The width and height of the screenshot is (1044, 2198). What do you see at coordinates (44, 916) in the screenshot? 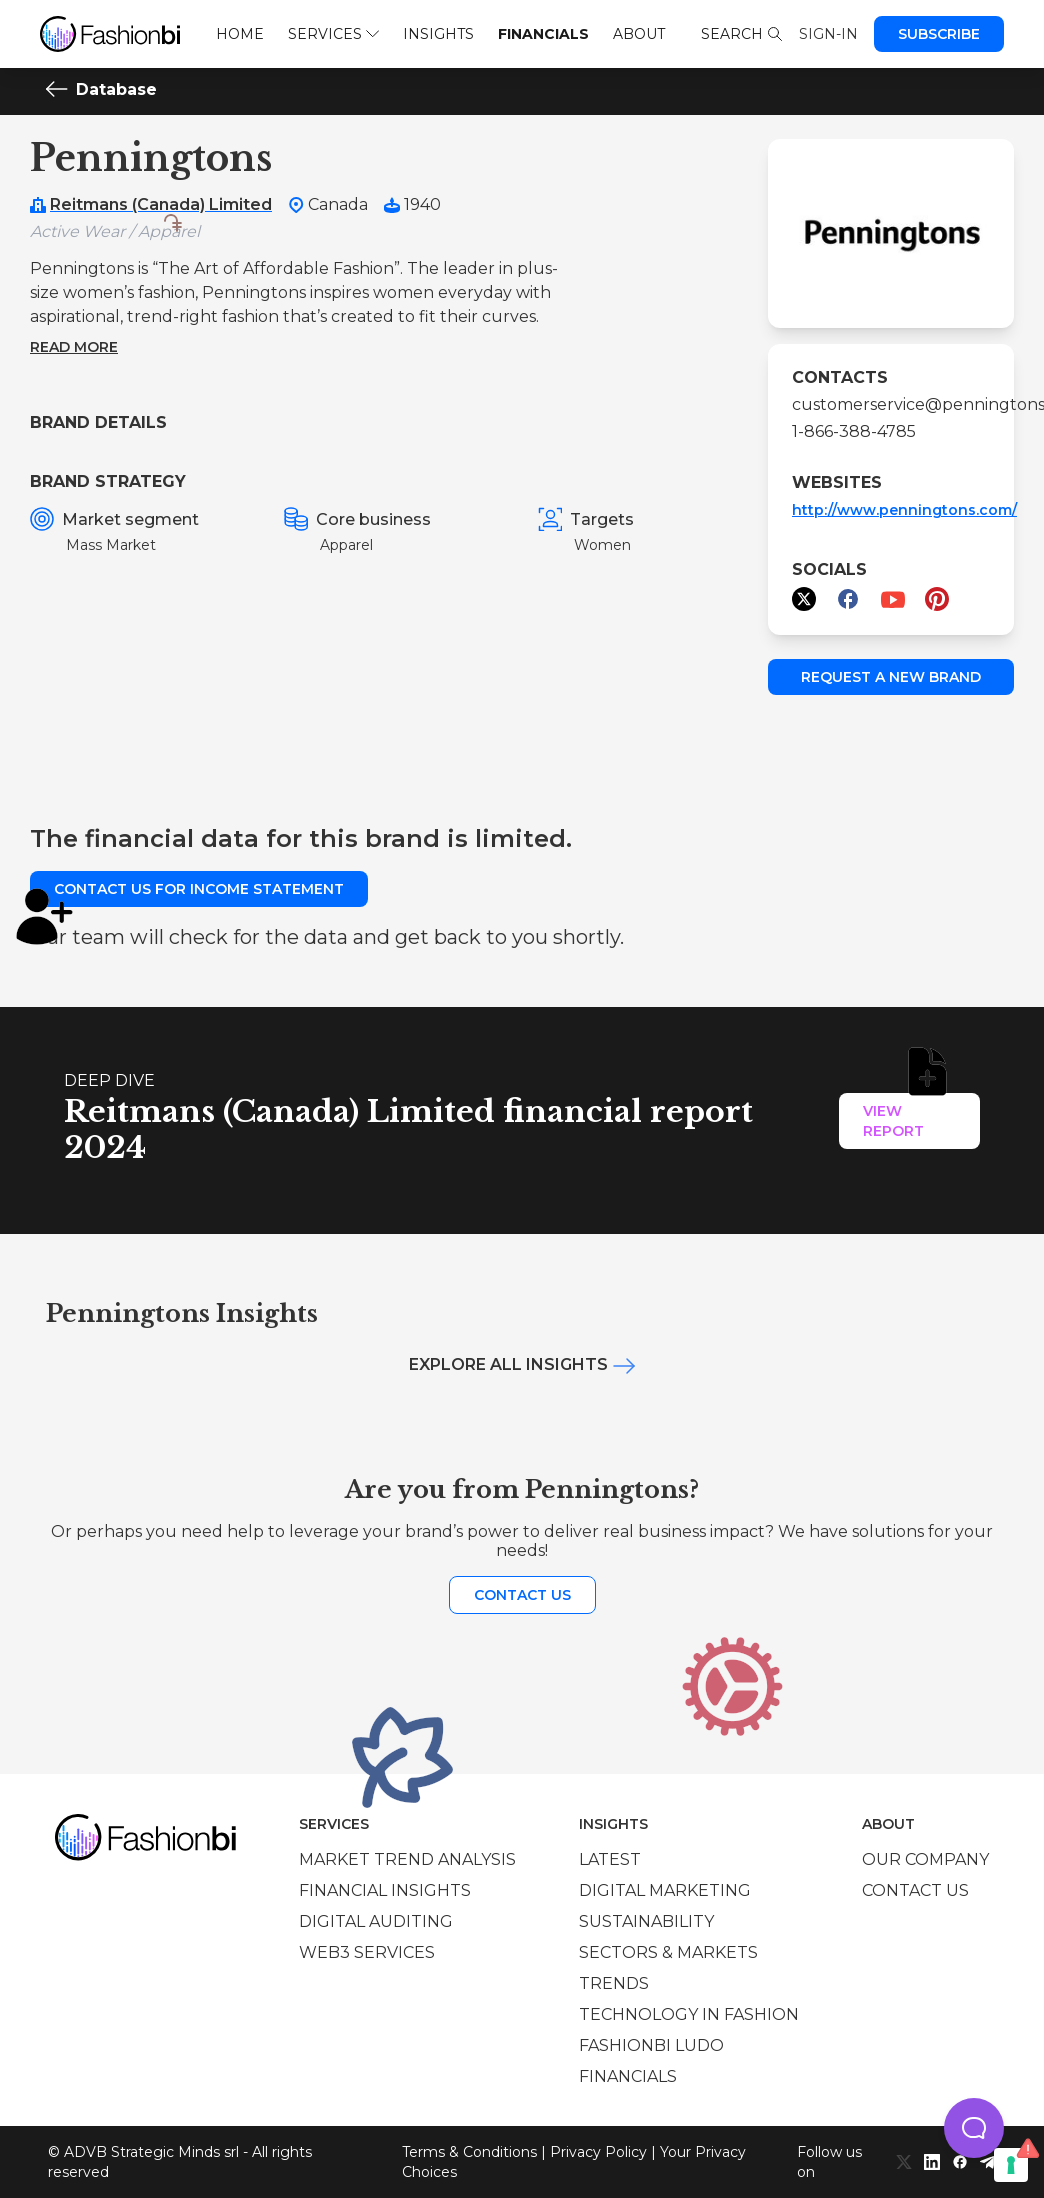
I see `add a new user or contact` at bounding box center [44, 916].